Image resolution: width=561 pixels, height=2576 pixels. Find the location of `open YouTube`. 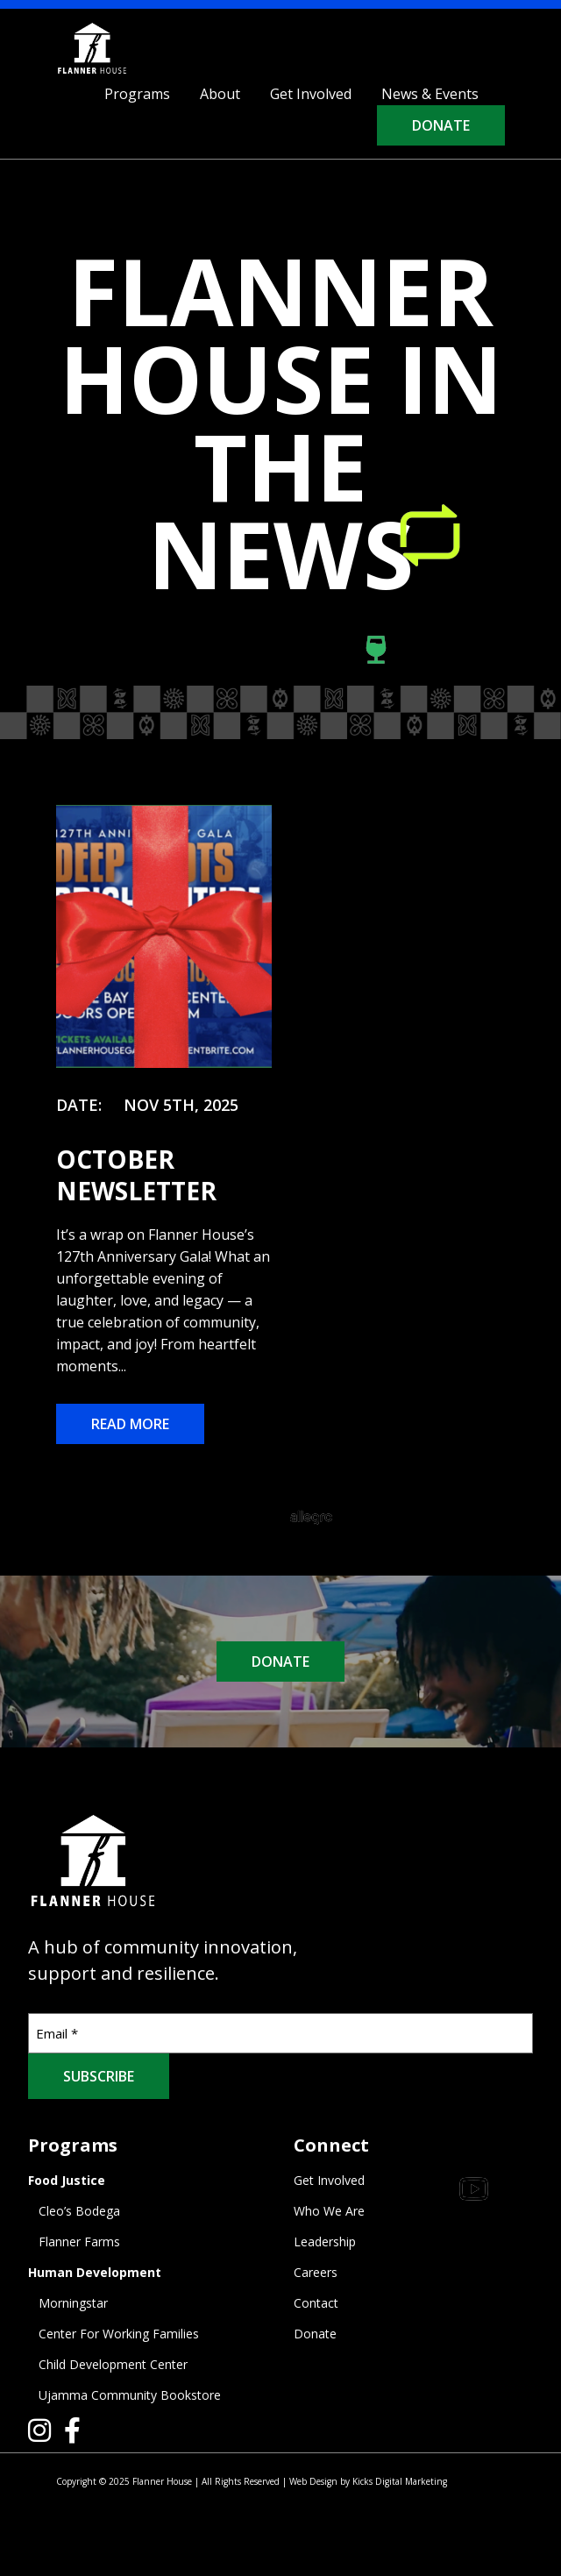

open YouTube is located at coordinates (473, 2188).